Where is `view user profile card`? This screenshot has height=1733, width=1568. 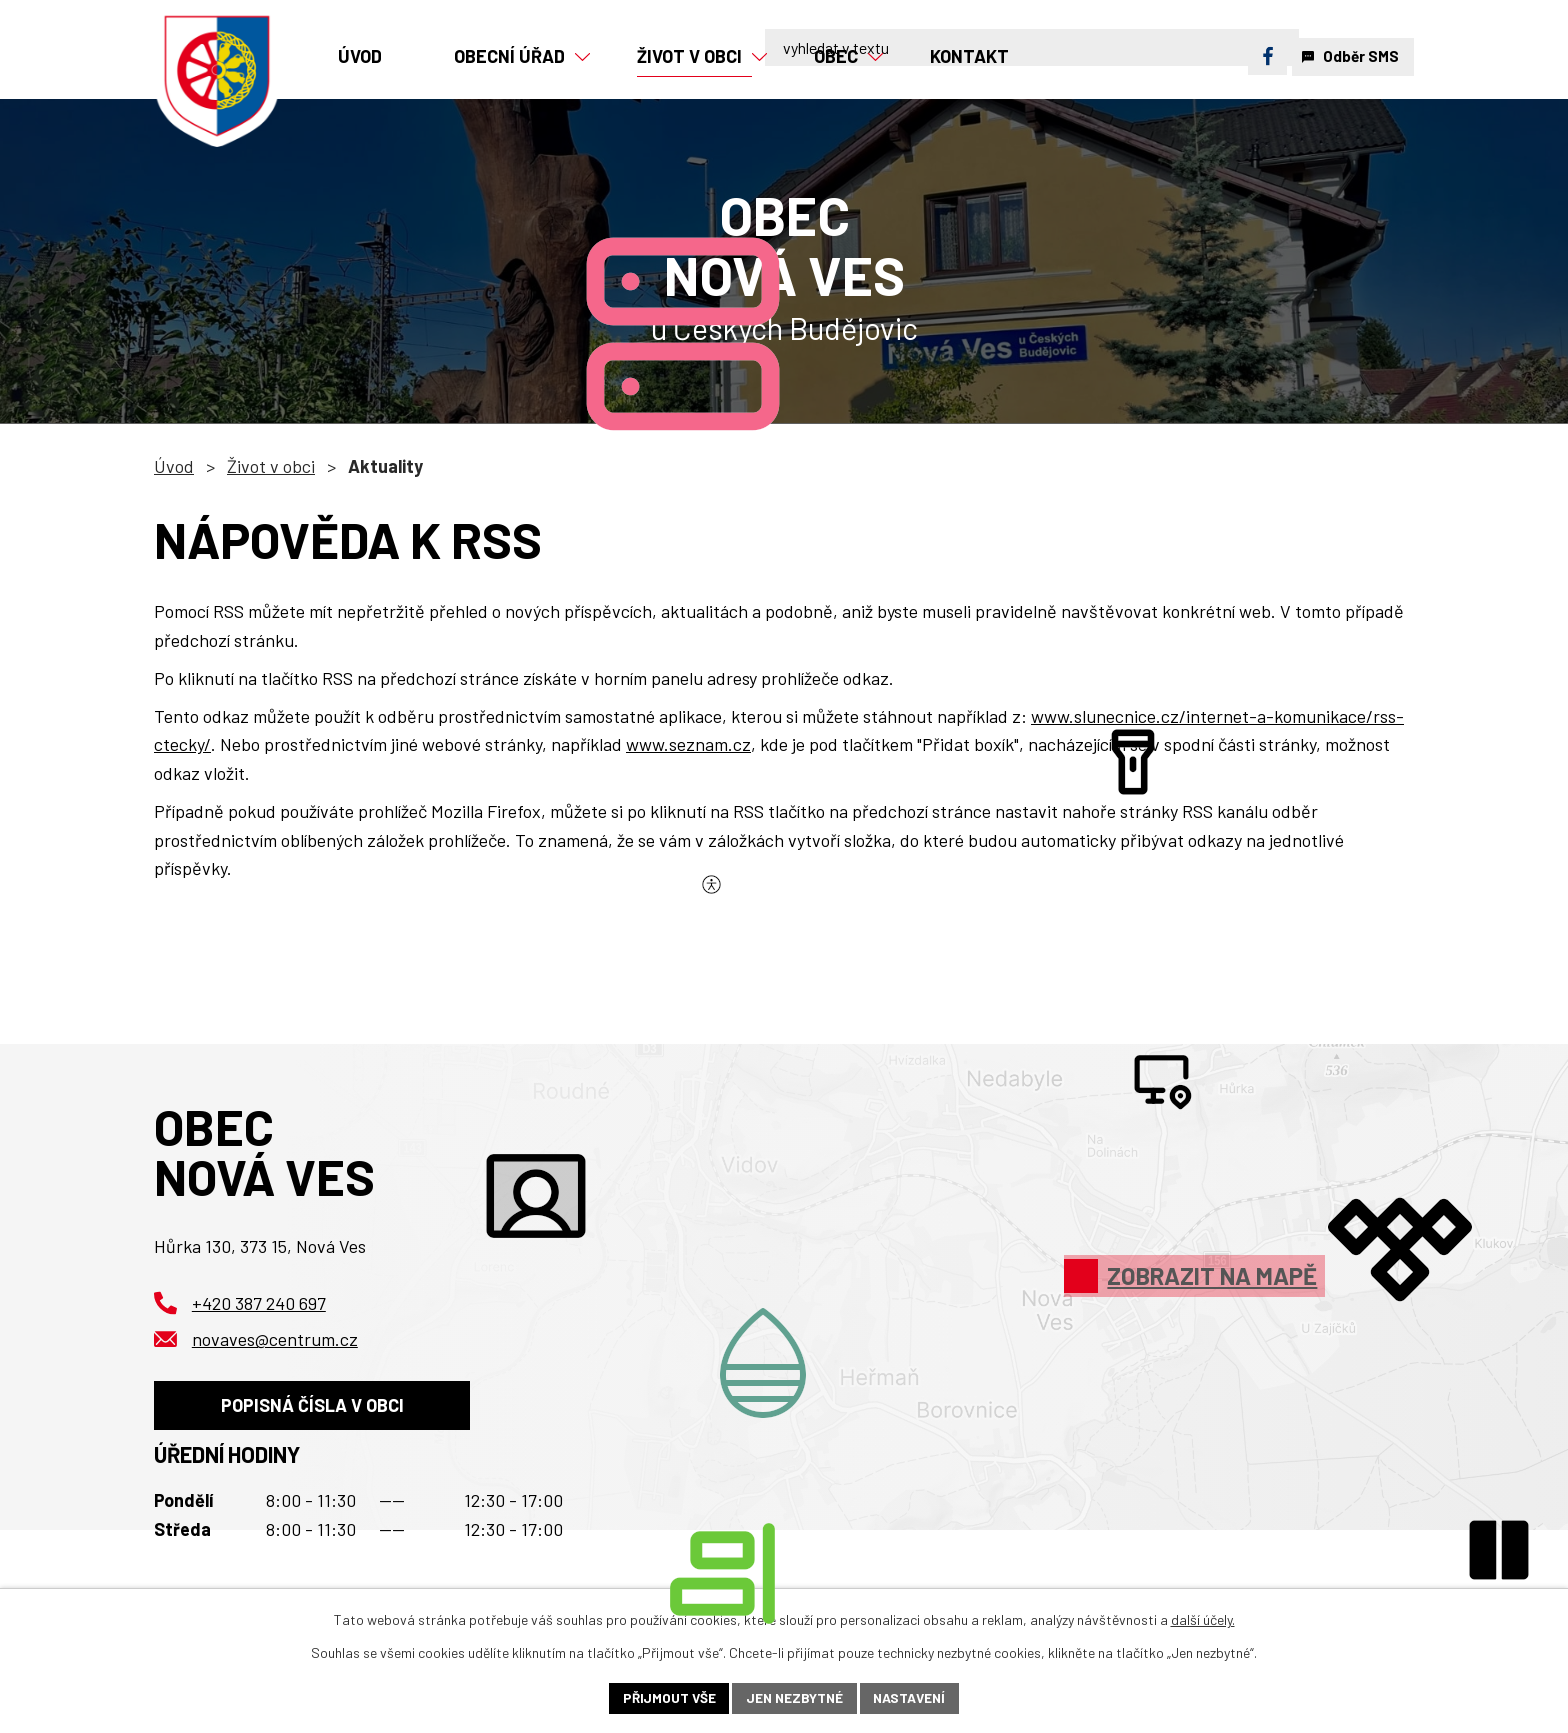 view user profile card is located at coordinates (536, 1196).